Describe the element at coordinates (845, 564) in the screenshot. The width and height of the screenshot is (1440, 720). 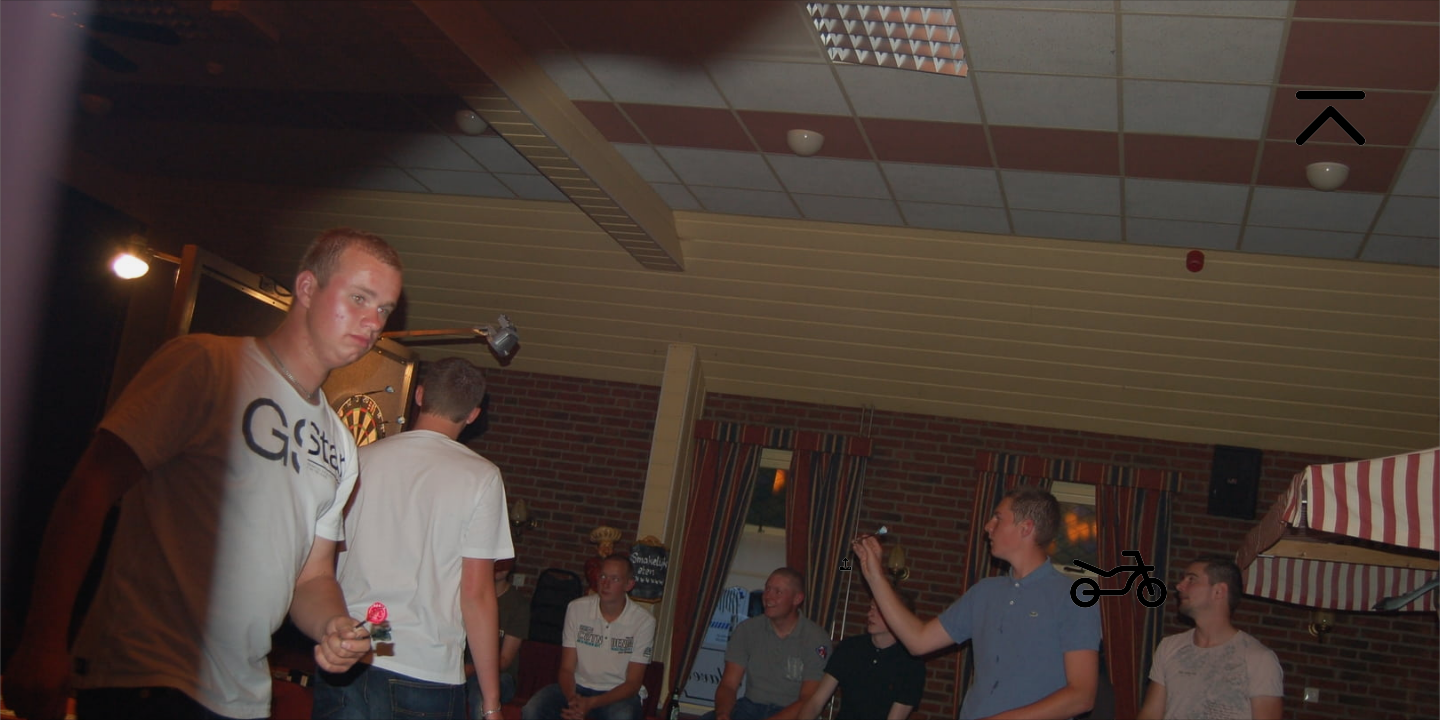
I see `upload a file or document` at that location.